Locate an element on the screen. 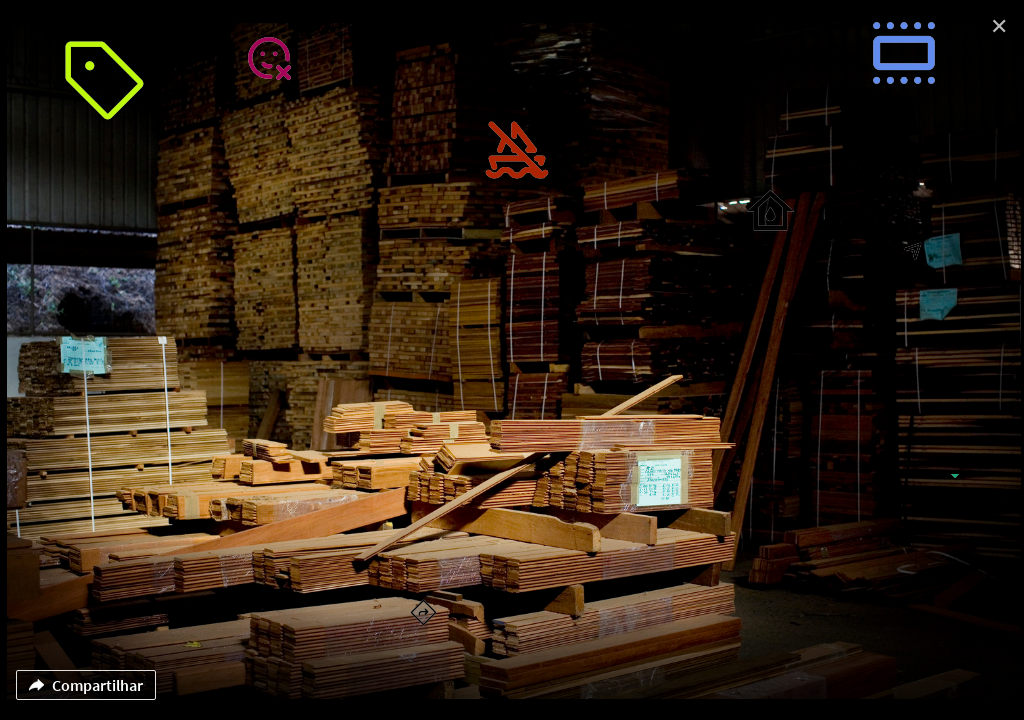 The height and width of the screenshot is (720, 1024). indicates water damage or flooding in a home is located at coordinates (770, 211).